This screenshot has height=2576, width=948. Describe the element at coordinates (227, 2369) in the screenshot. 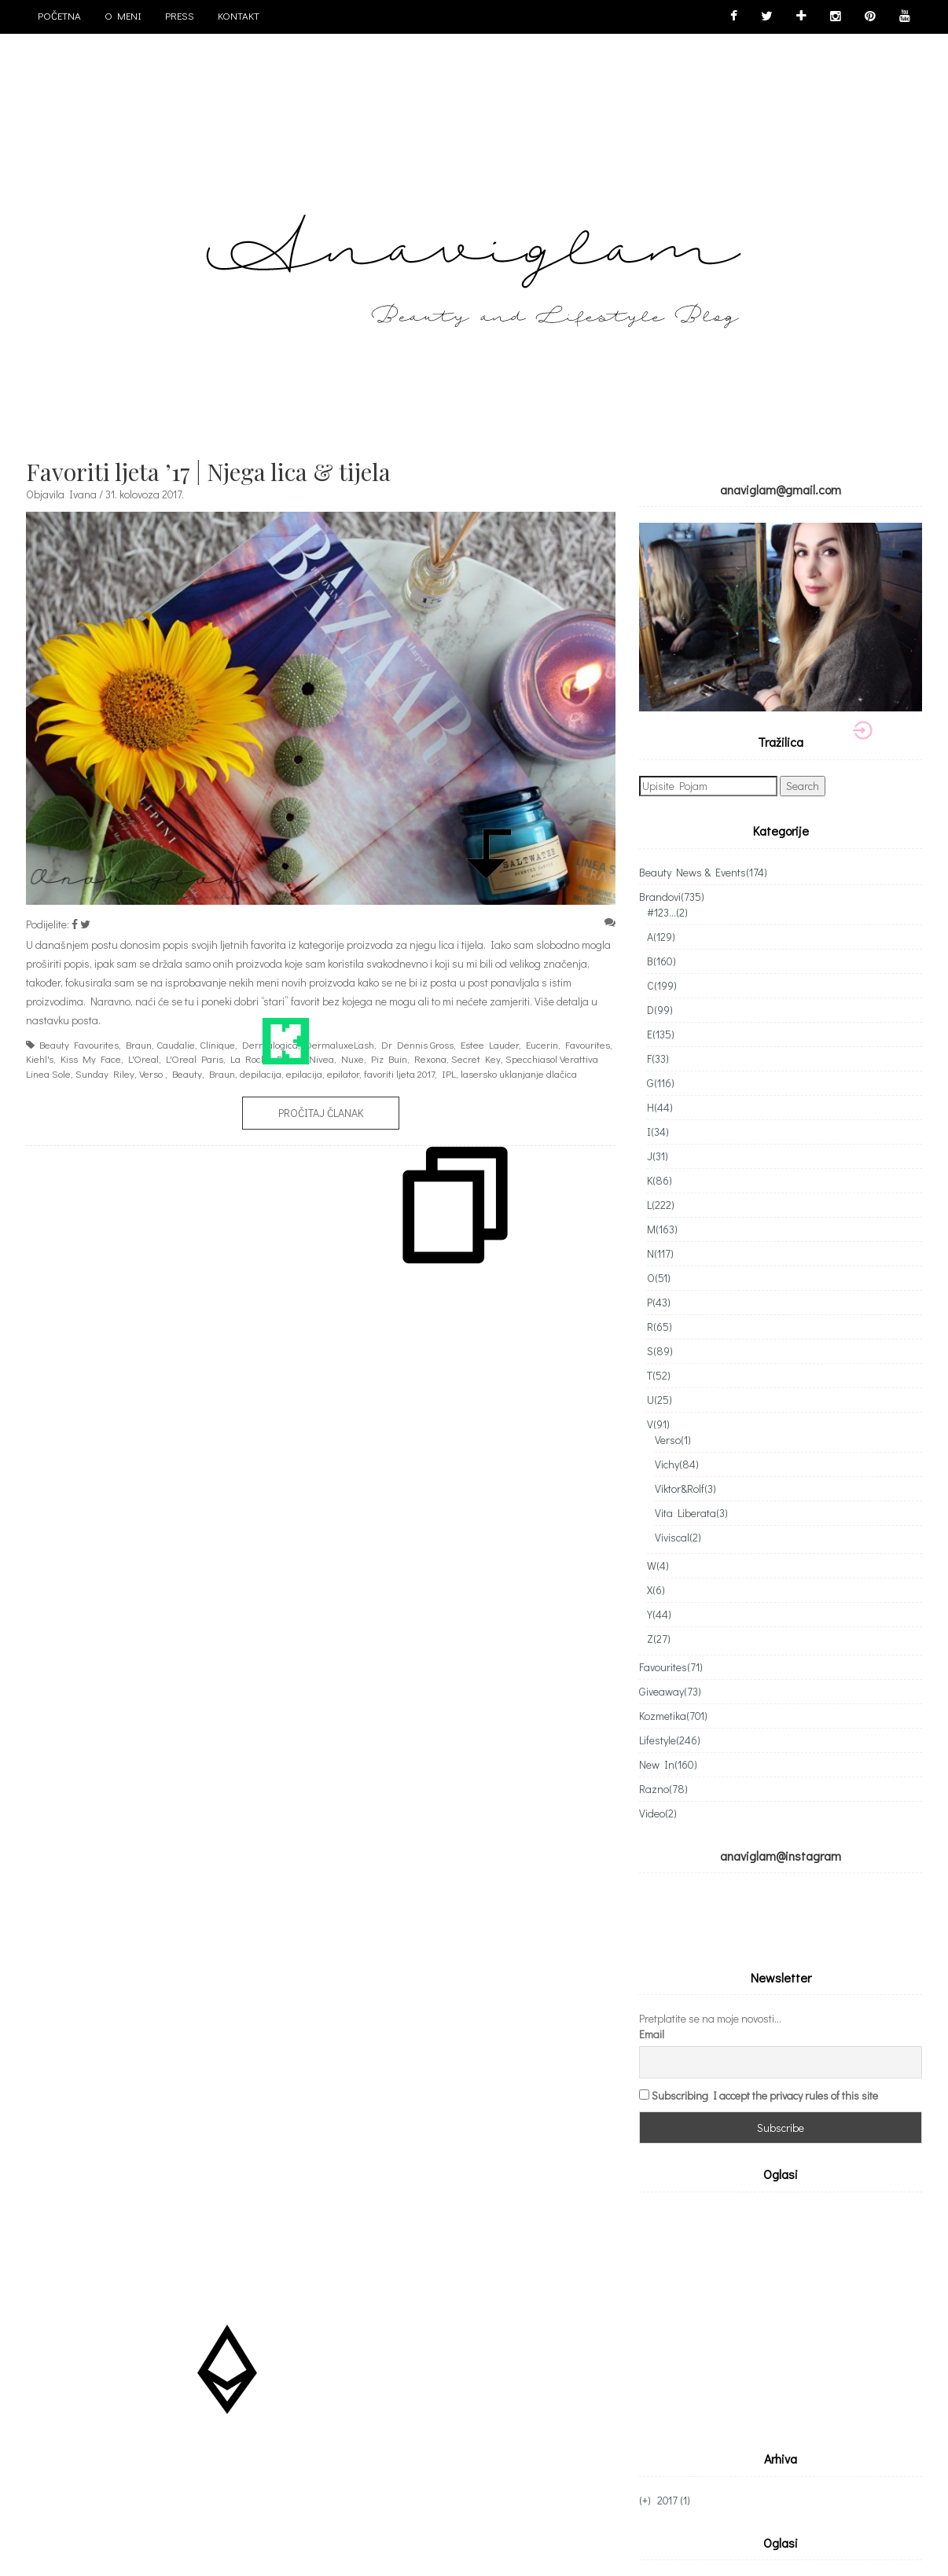

I see `view ethereum wallet balance` at that location.